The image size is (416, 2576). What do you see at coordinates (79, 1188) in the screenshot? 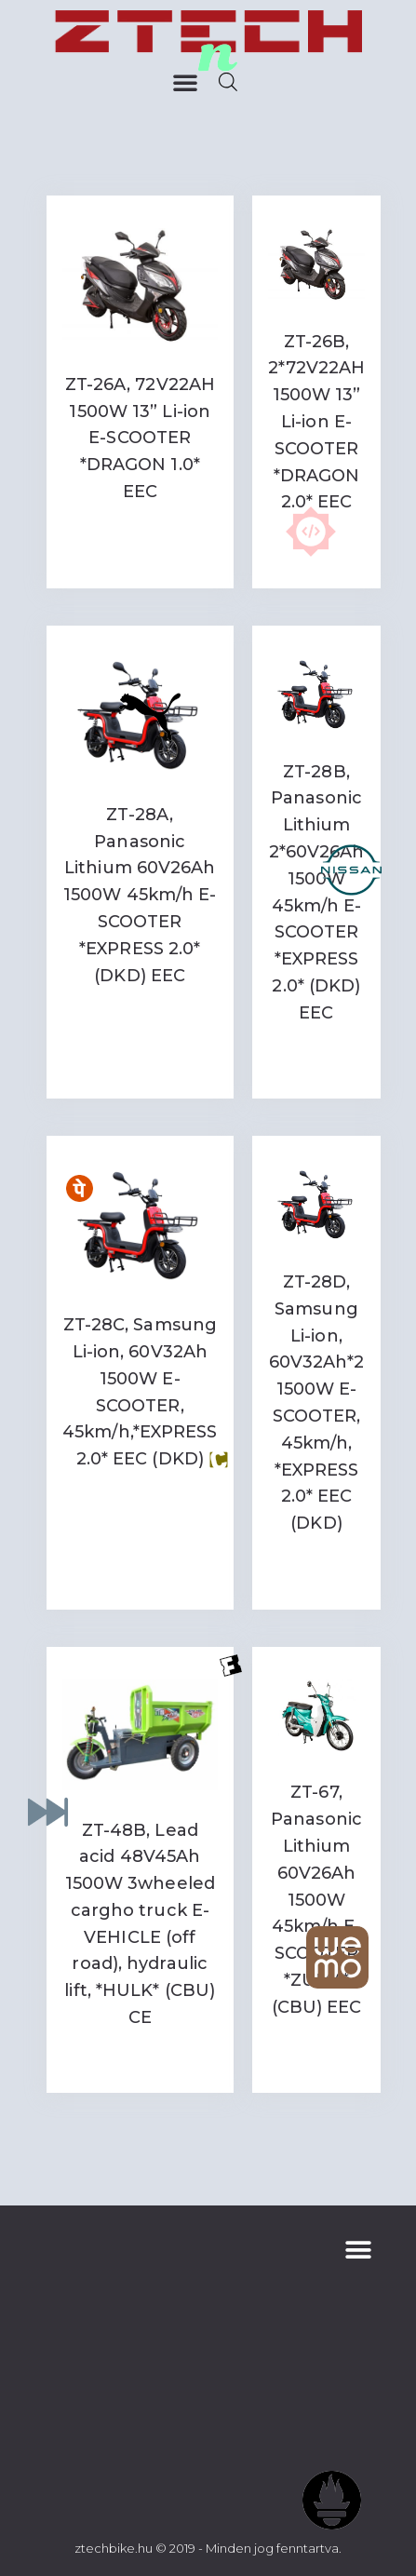
I see `open PhonePe payment app` at bounding box center [79, 1188].